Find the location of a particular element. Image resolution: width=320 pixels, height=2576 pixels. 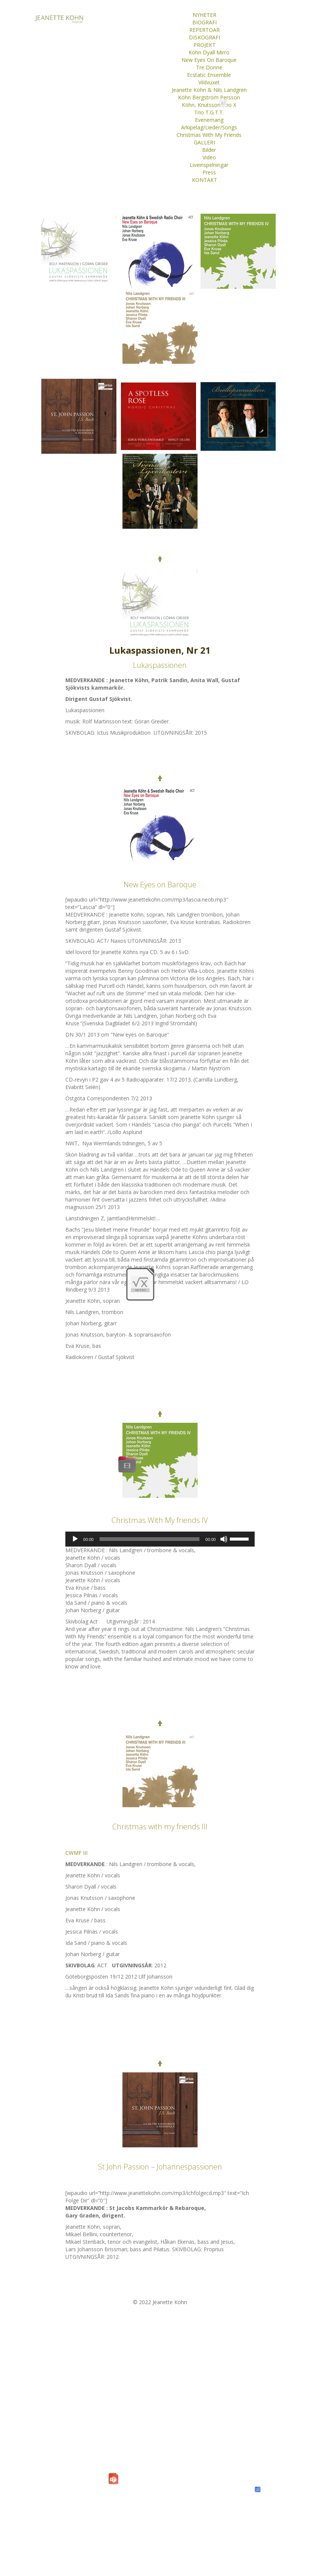

open your videos folder is located at coordinates (127, 1464).